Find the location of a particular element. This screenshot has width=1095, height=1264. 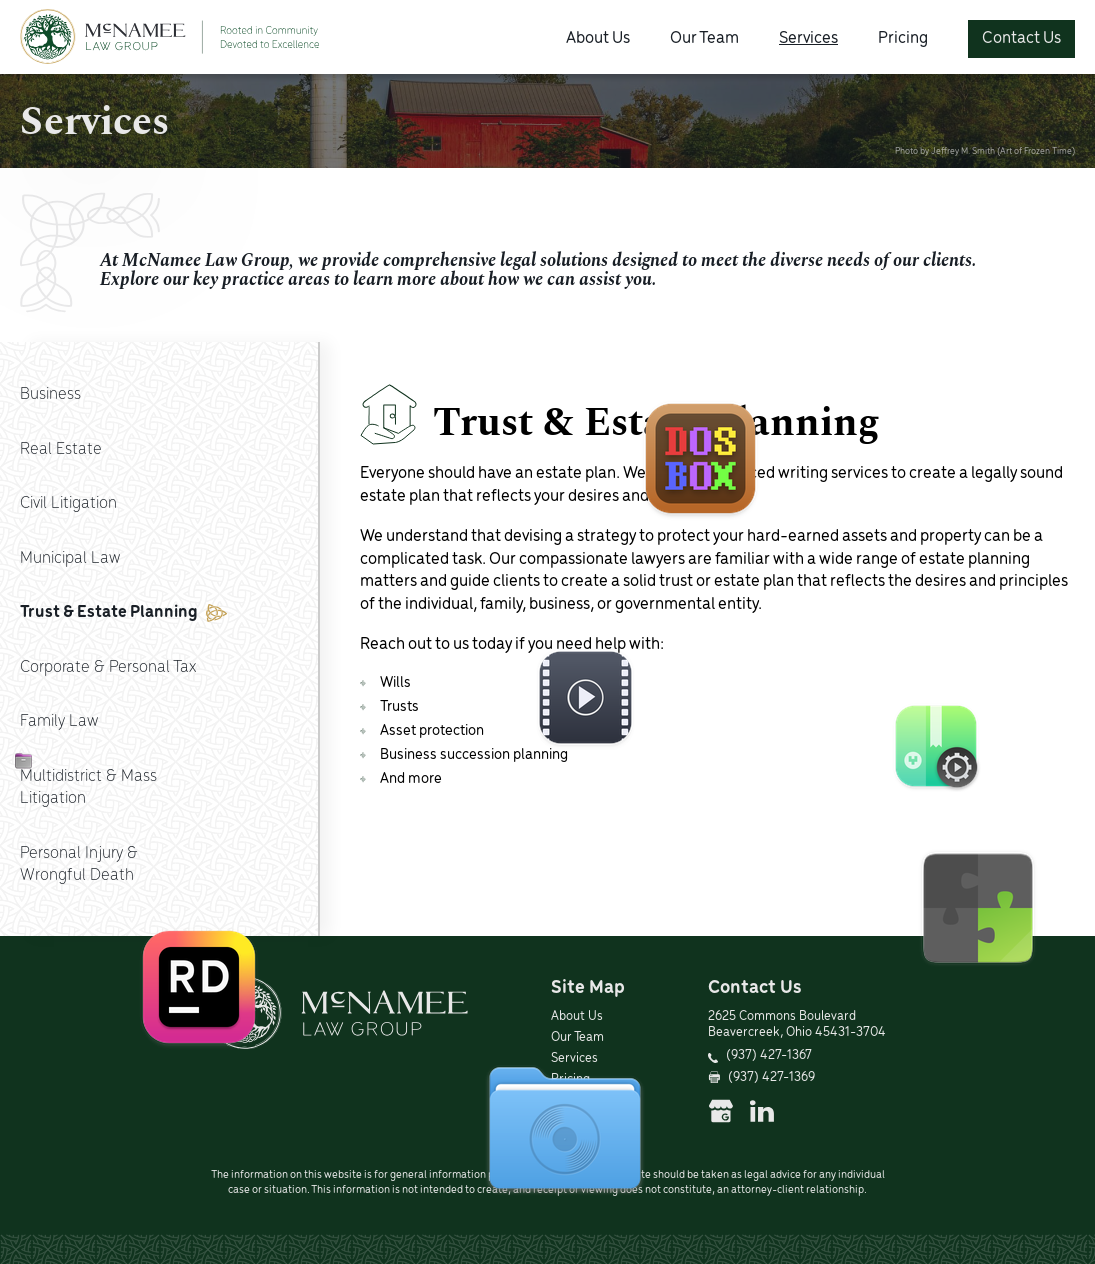

open kdenlive video editor is located at coordinates (585, 697).